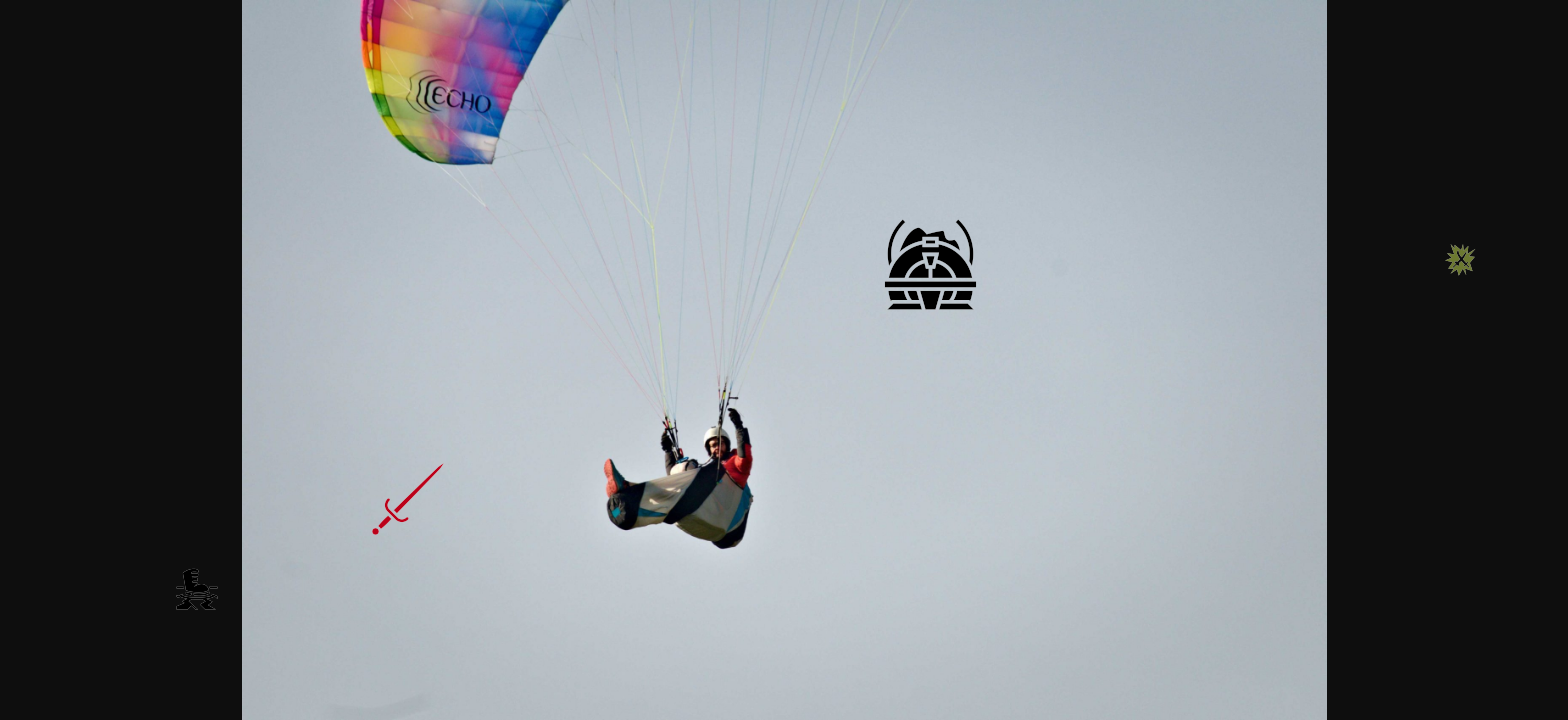 This screenshot has height=720, width=1568. Describe the element at coordinates (1461, 260) in the screenshot. I see `crossed swords clash or combat action` at that location.